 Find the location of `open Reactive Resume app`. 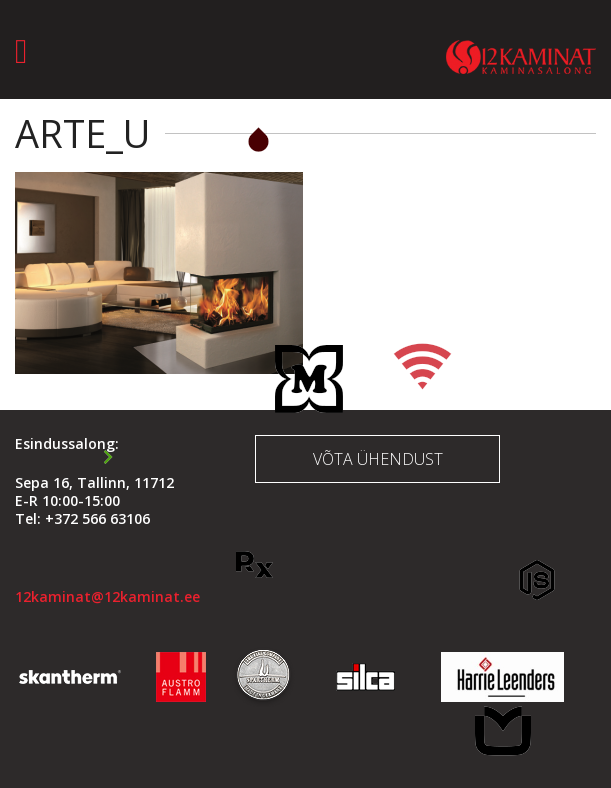

open Reactive Resume app is located at coordinates (254, 564).